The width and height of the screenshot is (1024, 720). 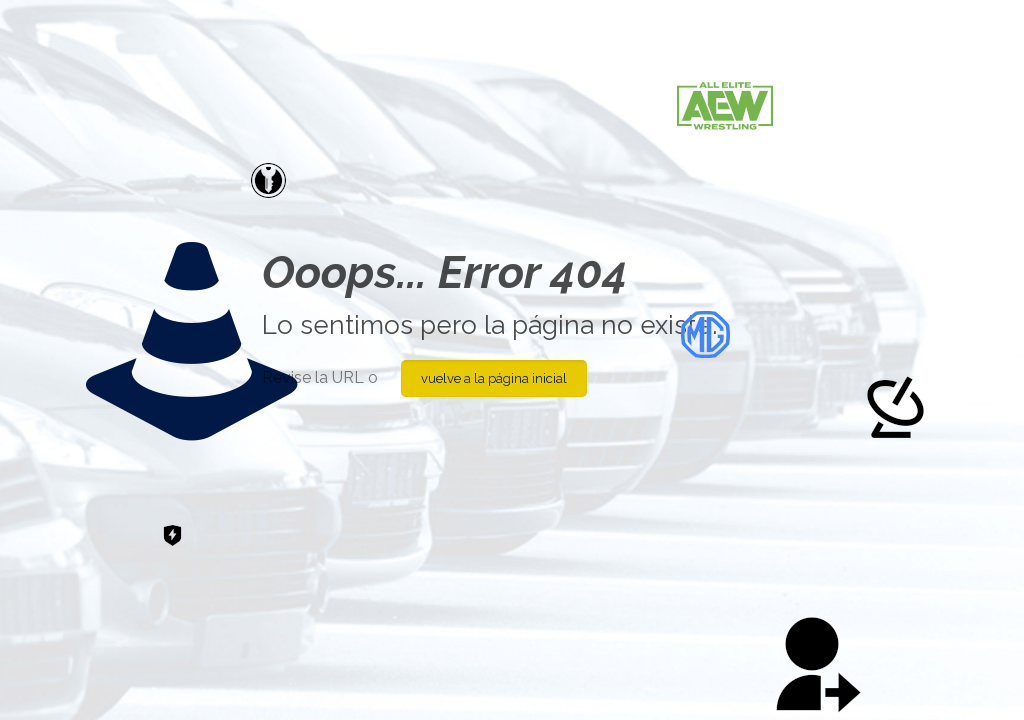 I want to click on share user profile with others, so click(x=812, y=666).